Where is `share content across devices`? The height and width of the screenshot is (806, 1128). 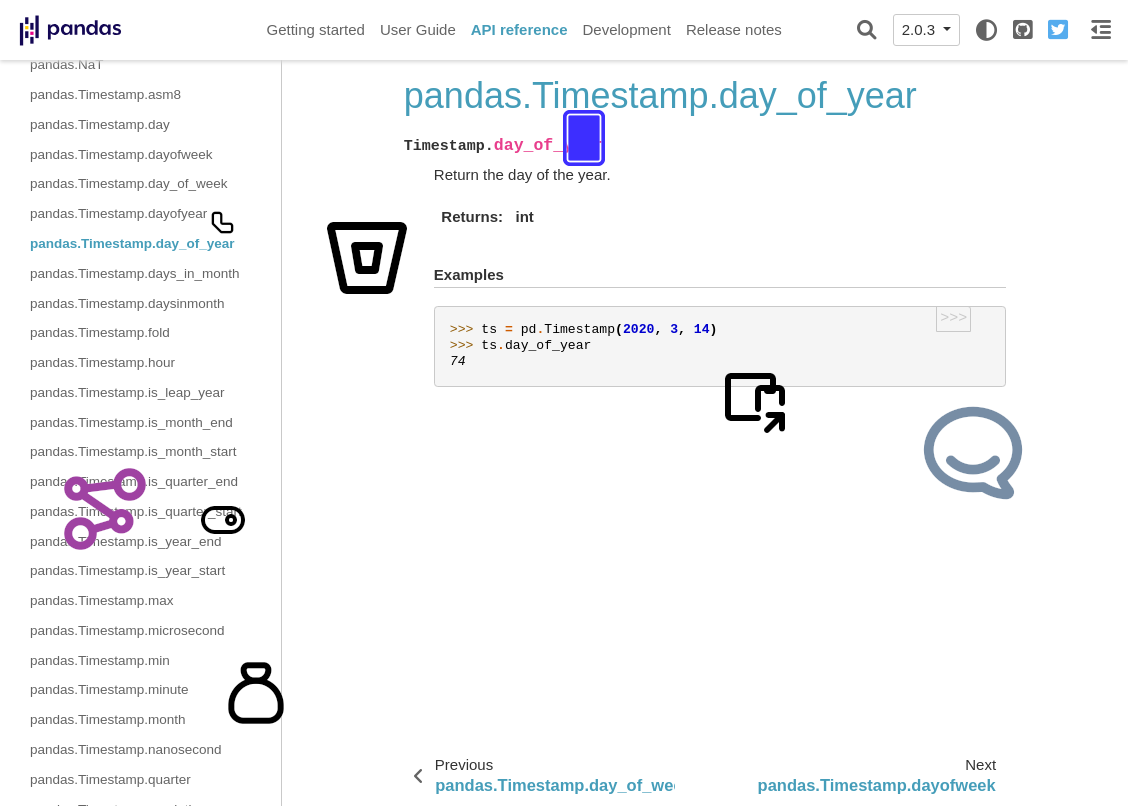
share content across devices is located at coordinates (755, 400).